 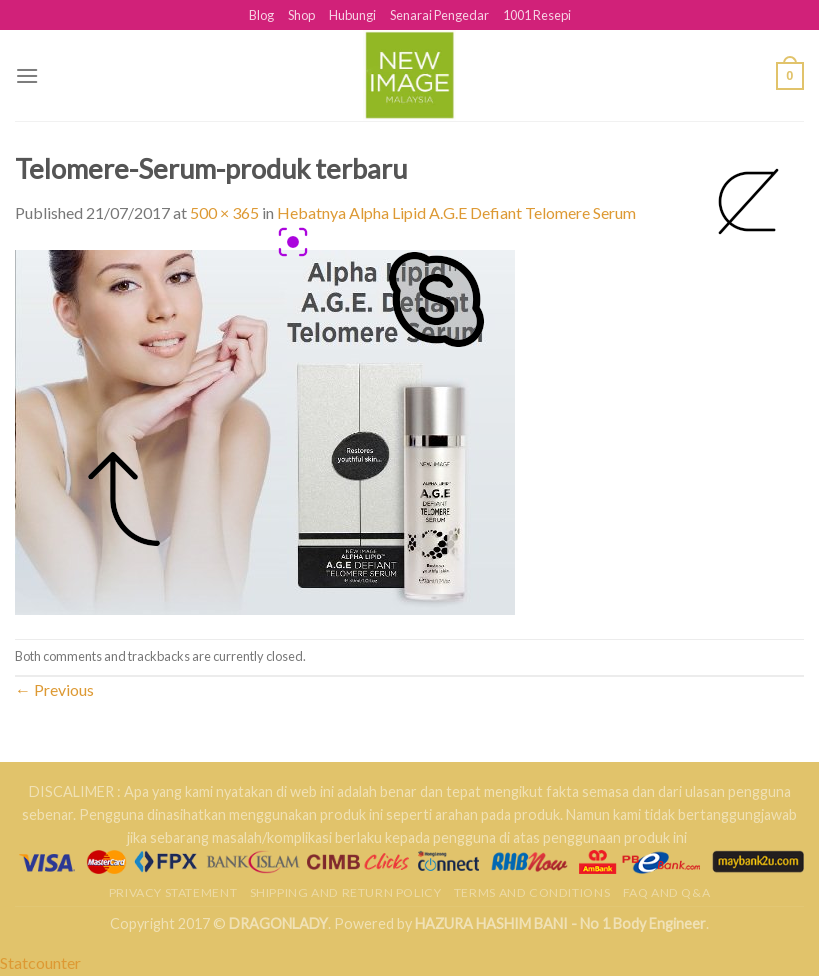 I want to click on indicates a set is not a subset of another in mathematical notation, so click(x=748, y=201).